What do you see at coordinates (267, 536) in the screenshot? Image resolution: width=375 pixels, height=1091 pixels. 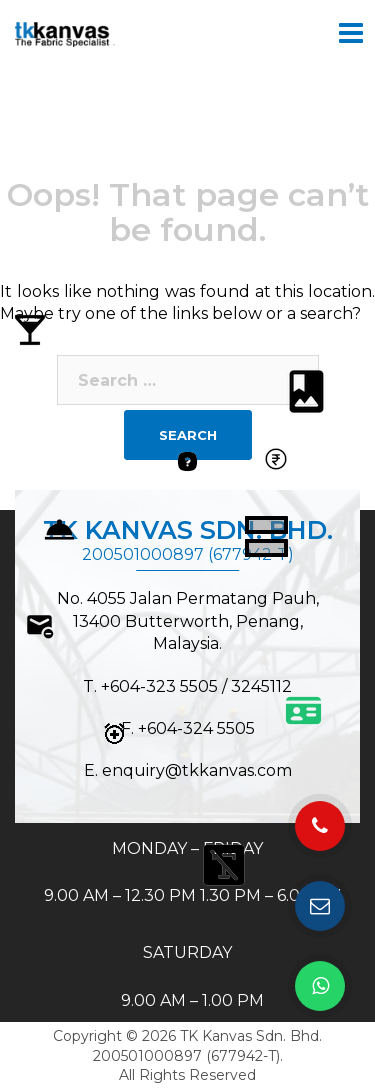 I see `view agenda or schedule items` at bounding box center [267, 536].